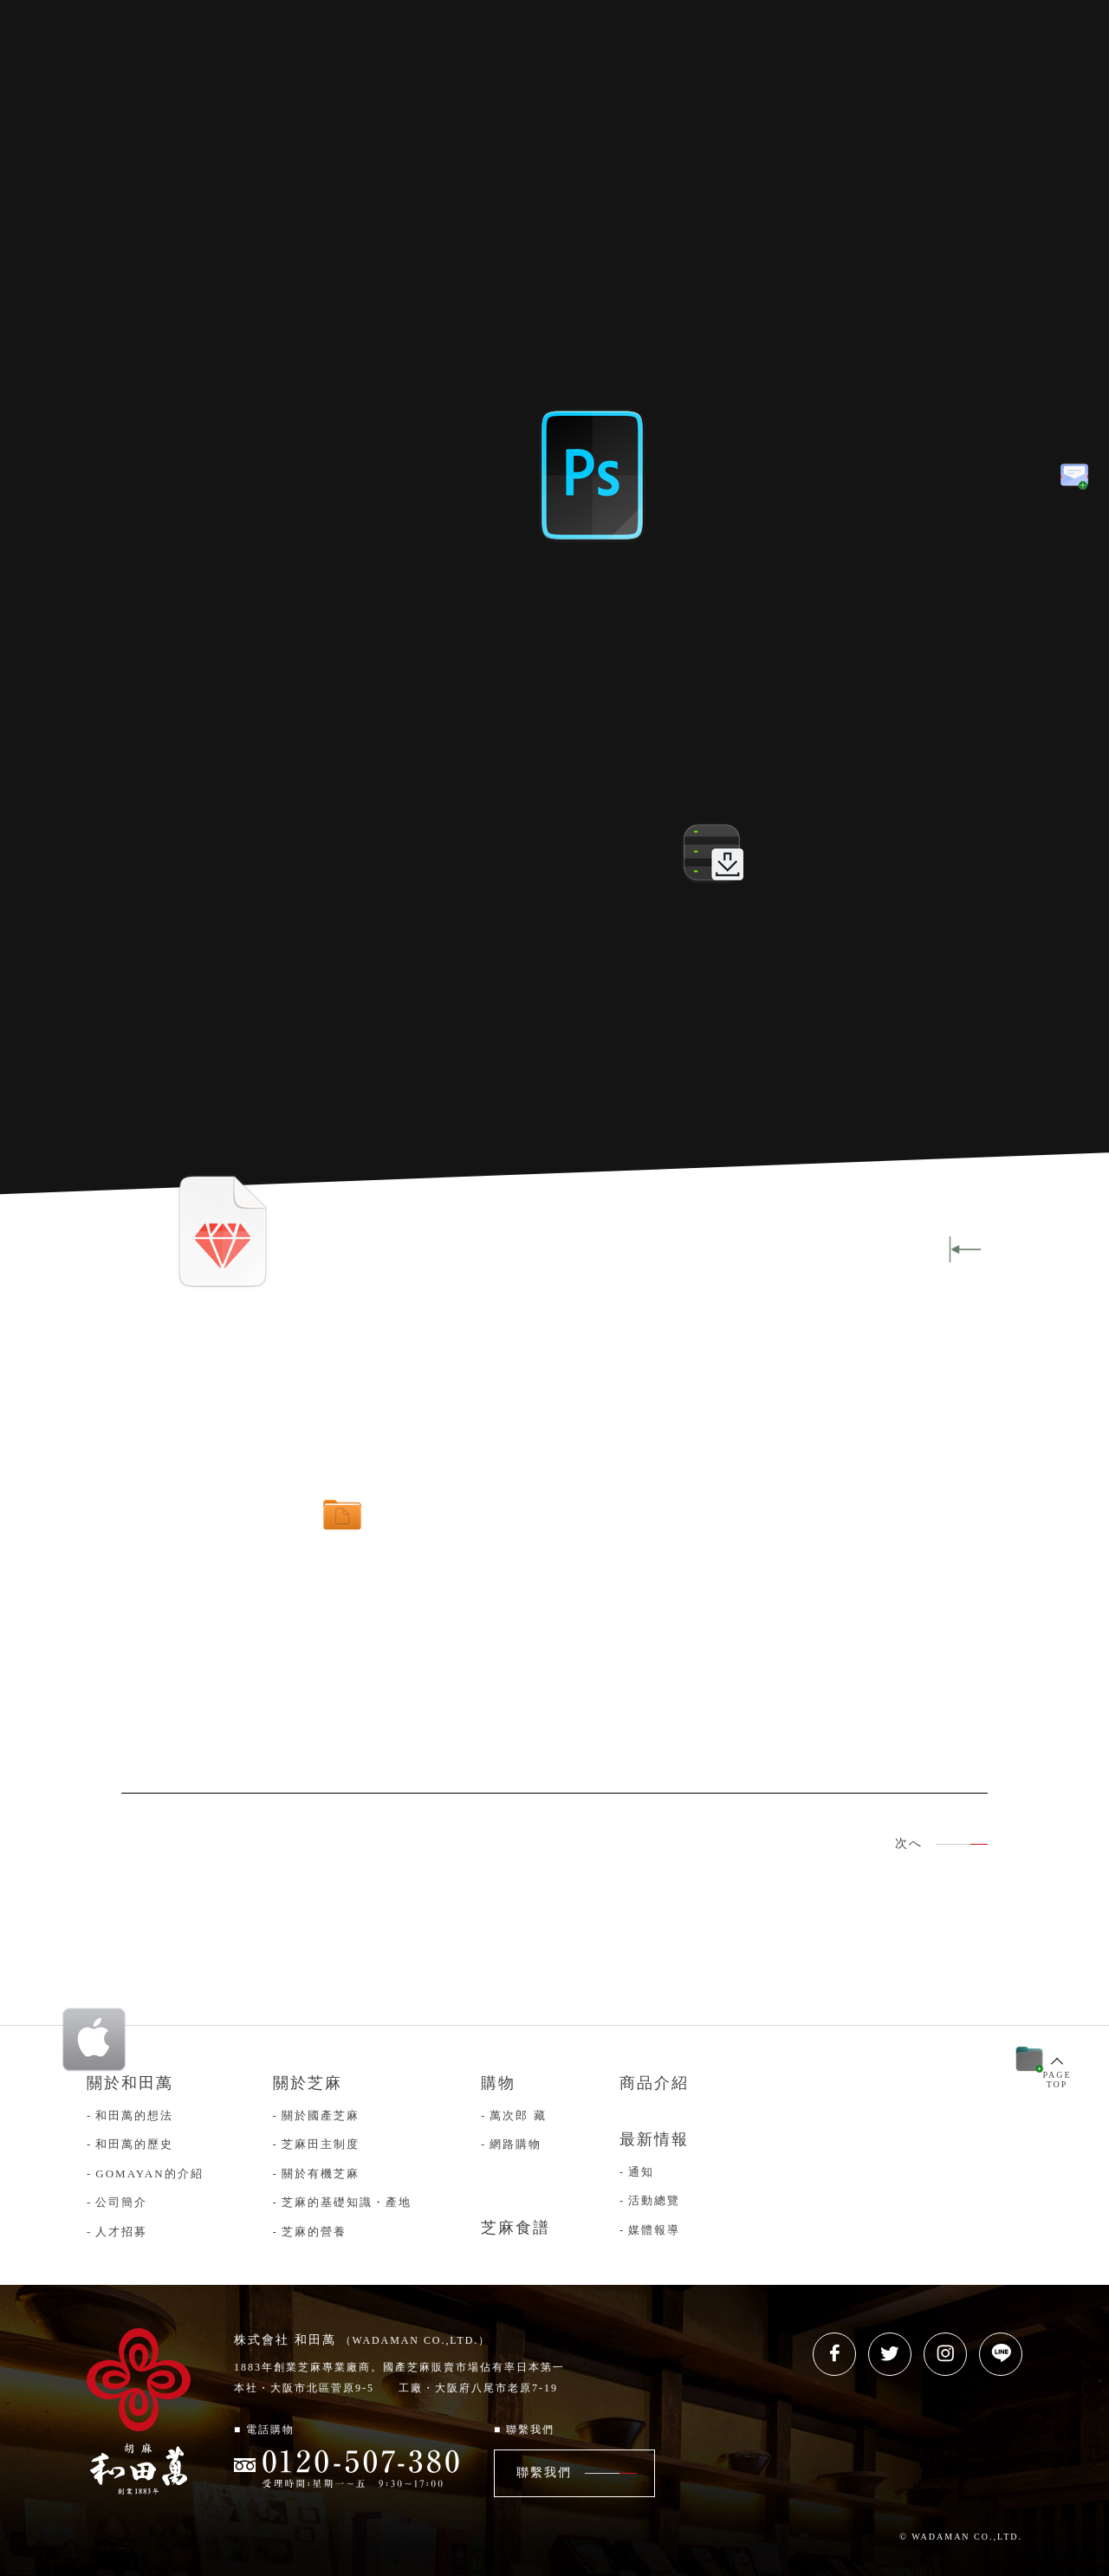 The image size is (1109, 2576). Describe the element at coordinates (712, 853) in the screenshot. I see `configure network server installation settings` at that location.